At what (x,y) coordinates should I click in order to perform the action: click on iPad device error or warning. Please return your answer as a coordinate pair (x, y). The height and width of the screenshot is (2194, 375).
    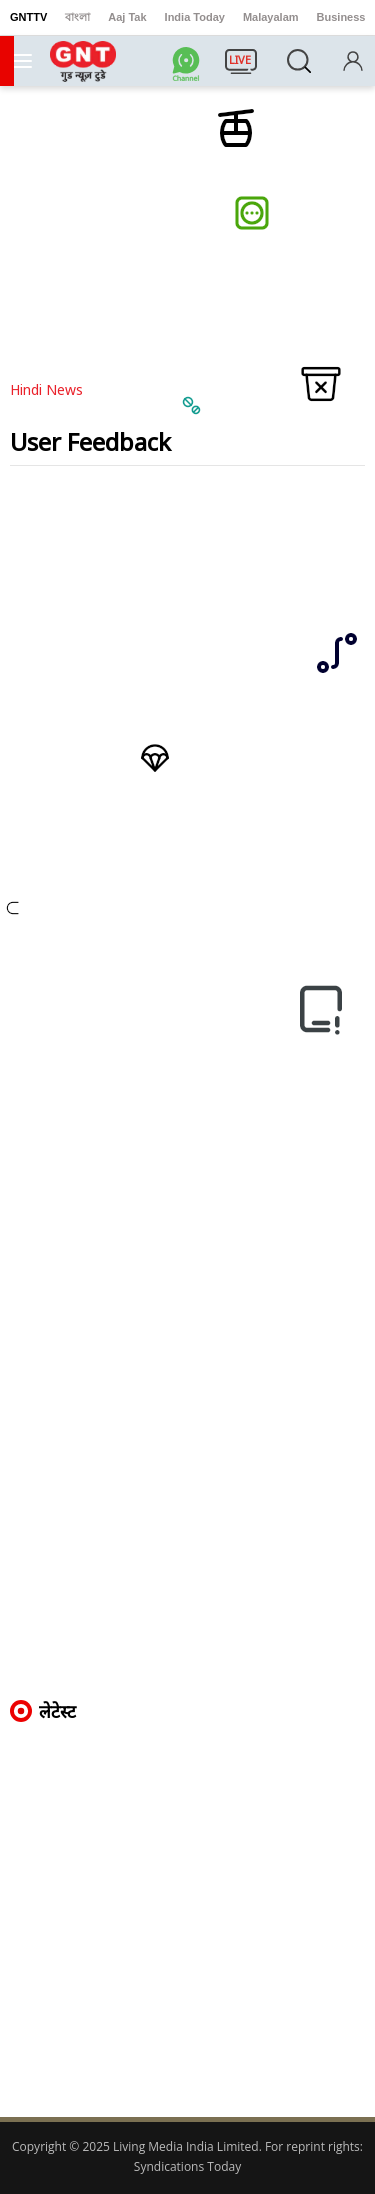
    Looking at the image, I should click on (321, 1009).